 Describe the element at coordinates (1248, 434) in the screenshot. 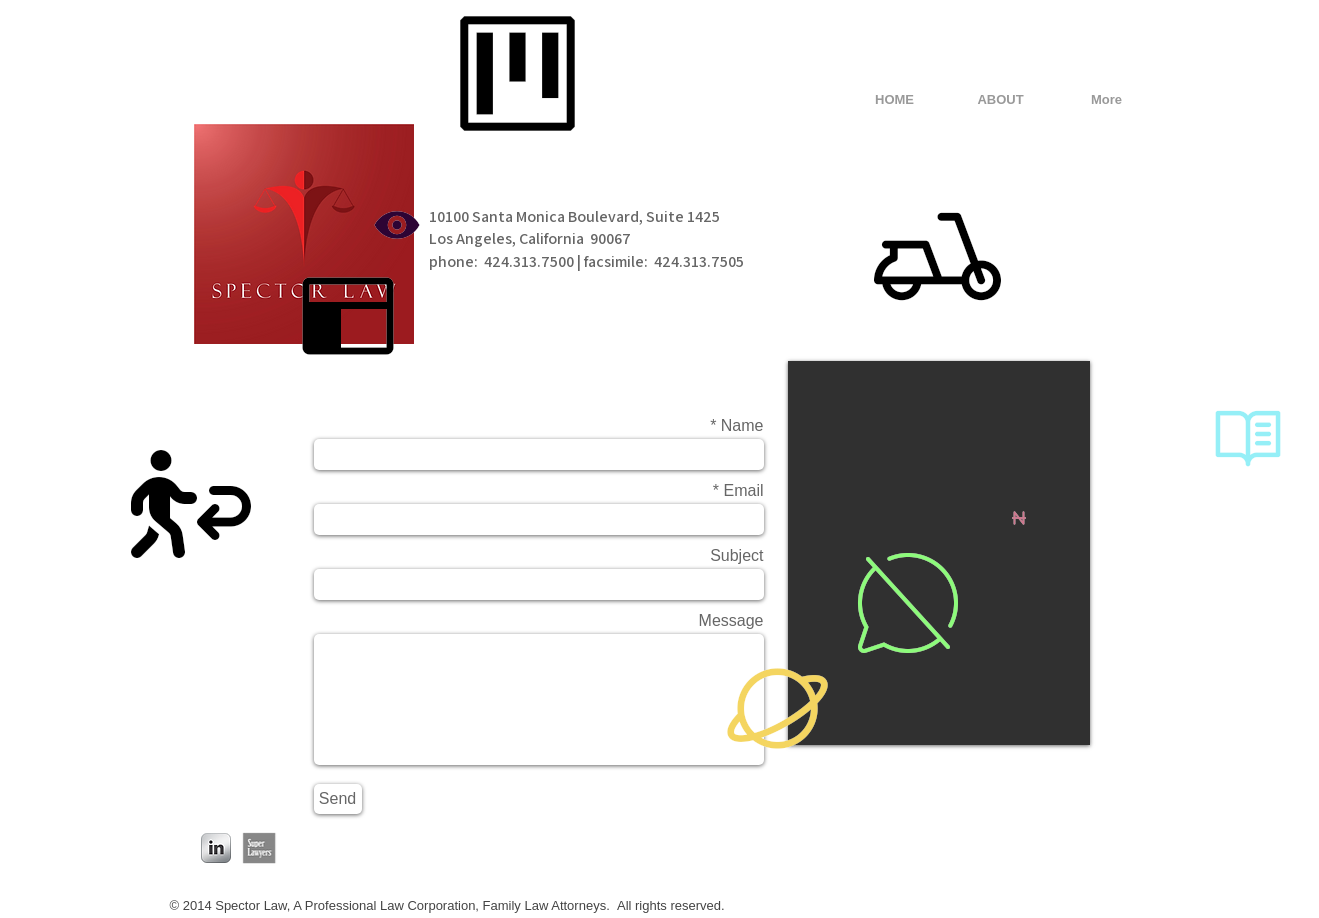

I see `open reading mode or e-reader` at that location.